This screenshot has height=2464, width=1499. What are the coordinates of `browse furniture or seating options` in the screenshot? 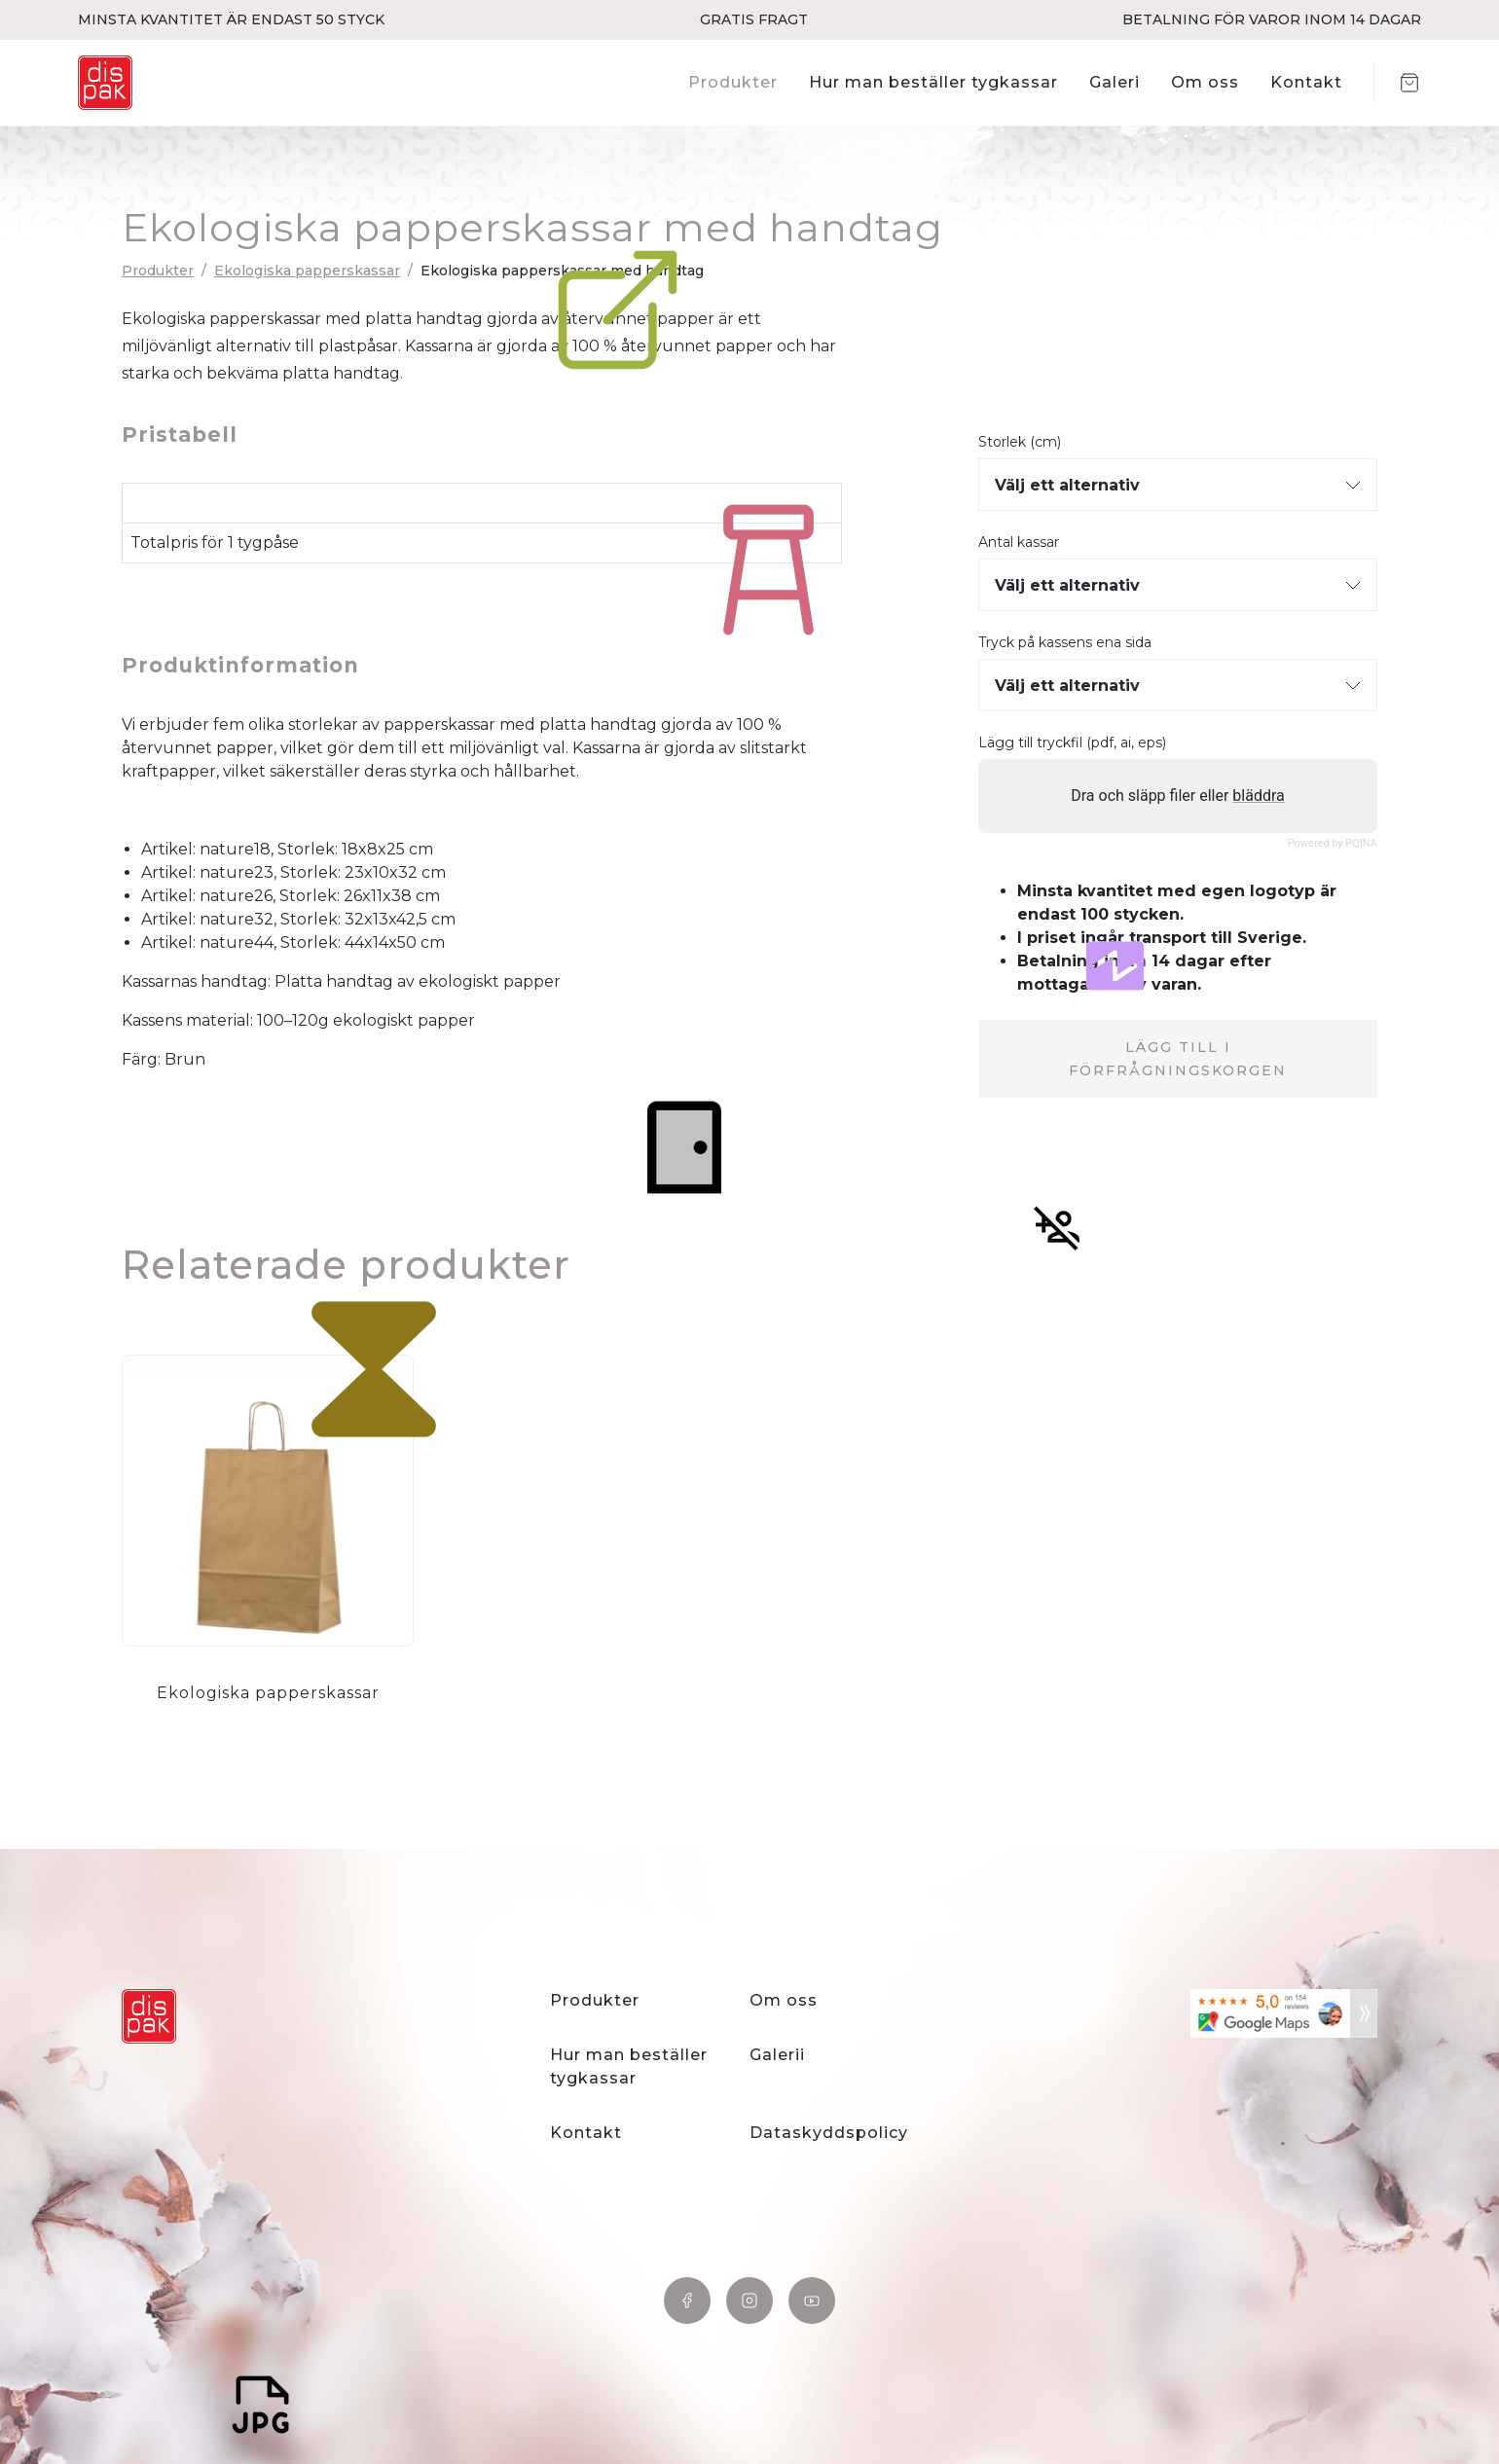 It's located at (768, 569).